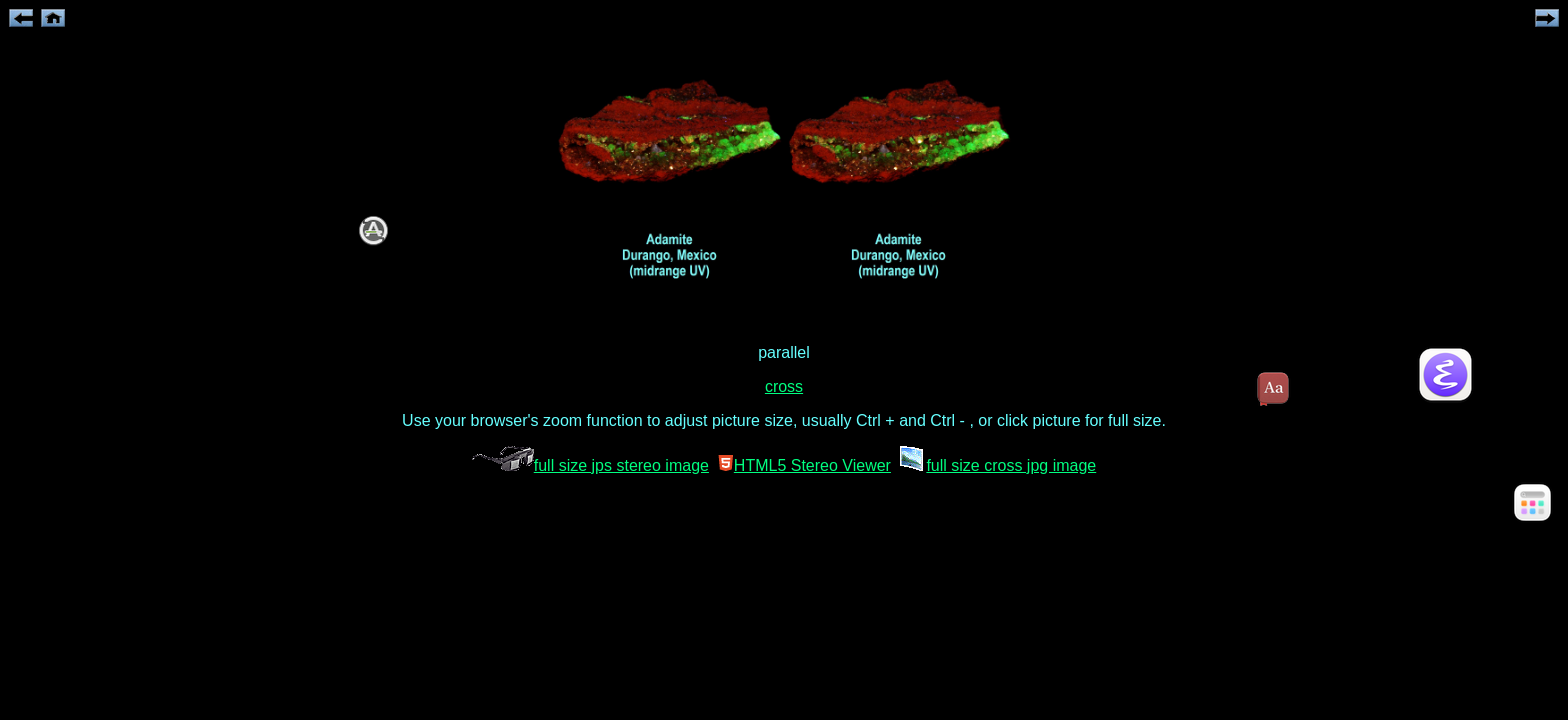 Image resolution: width=1568 pixels, height=720 pixels. I want to click on open the dictionary app, so click(1273, 388).